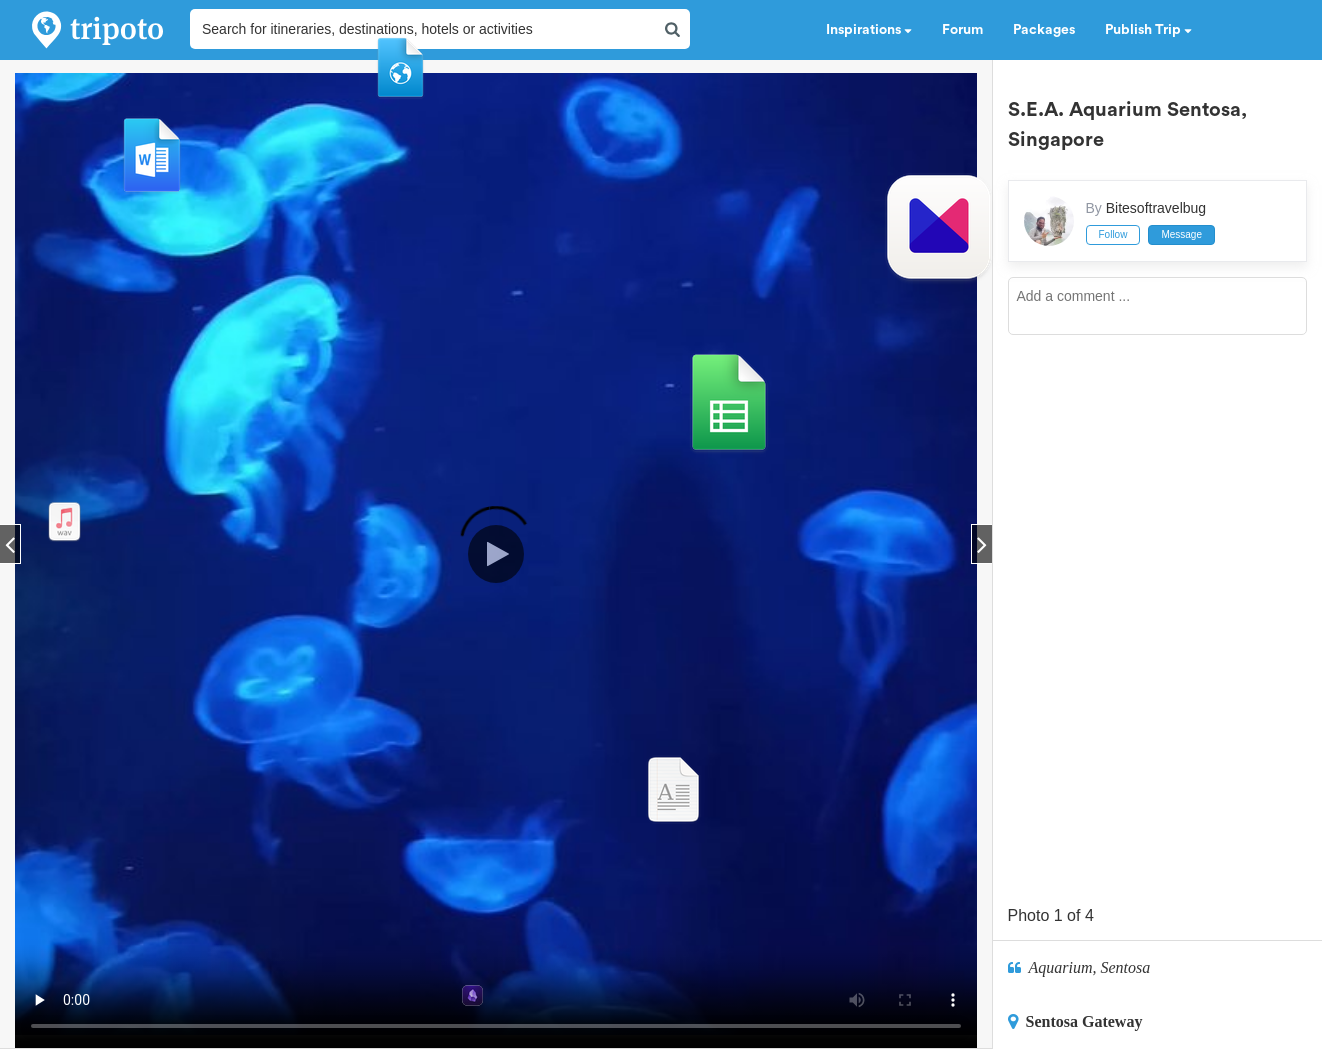 This screenshot has width=1322, height=1049. I want to click on a marble globe or geographic data file, so click(400, 68).